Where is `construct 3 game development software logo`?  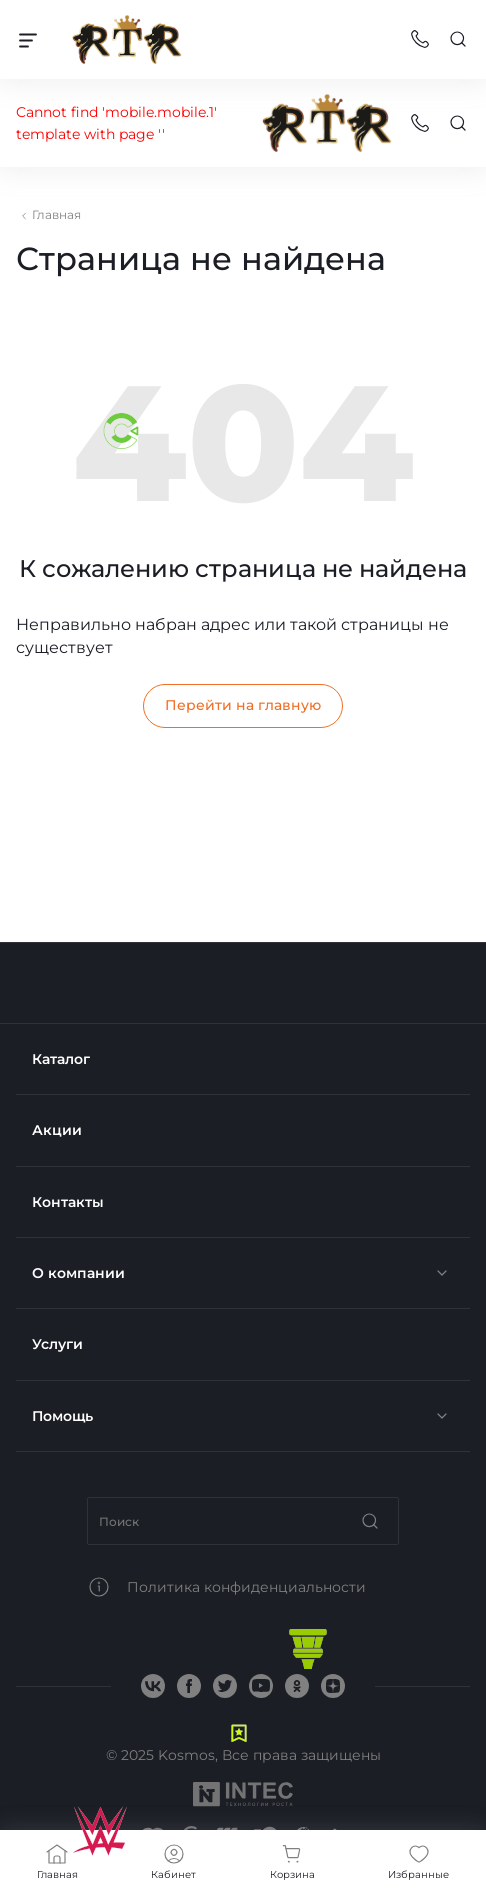 construct 3 game development software logo is located at coordinates (121, 431).